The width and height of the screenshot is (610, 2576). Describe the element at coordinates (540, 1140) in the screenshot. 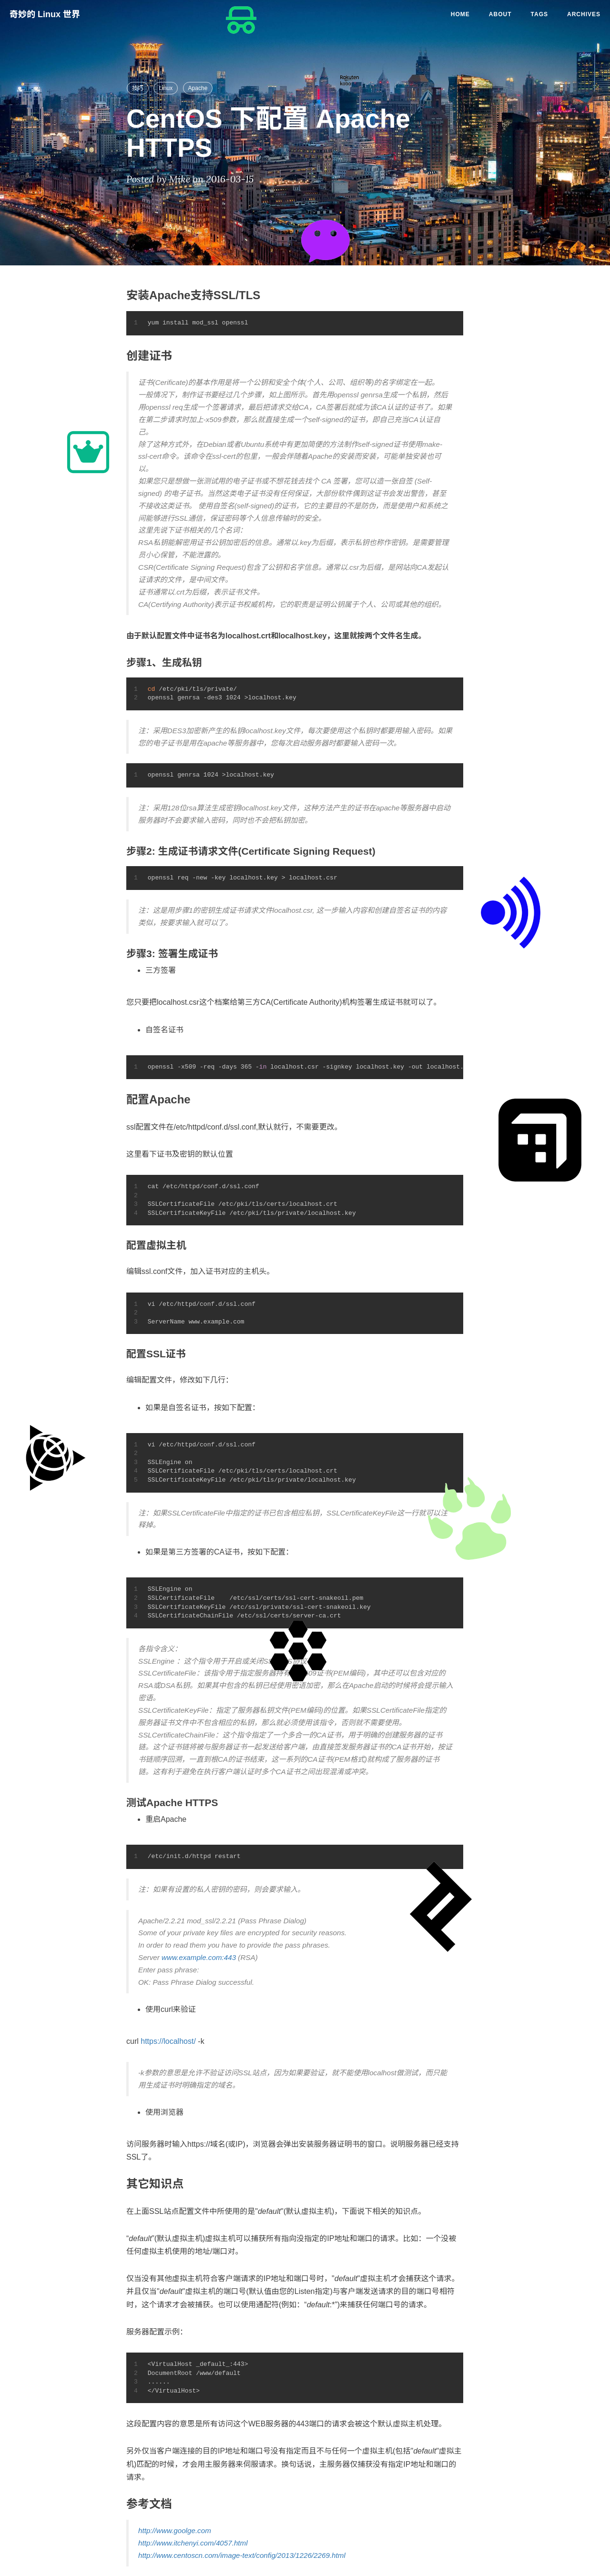

I see `open the Hotels.com app` at that location.